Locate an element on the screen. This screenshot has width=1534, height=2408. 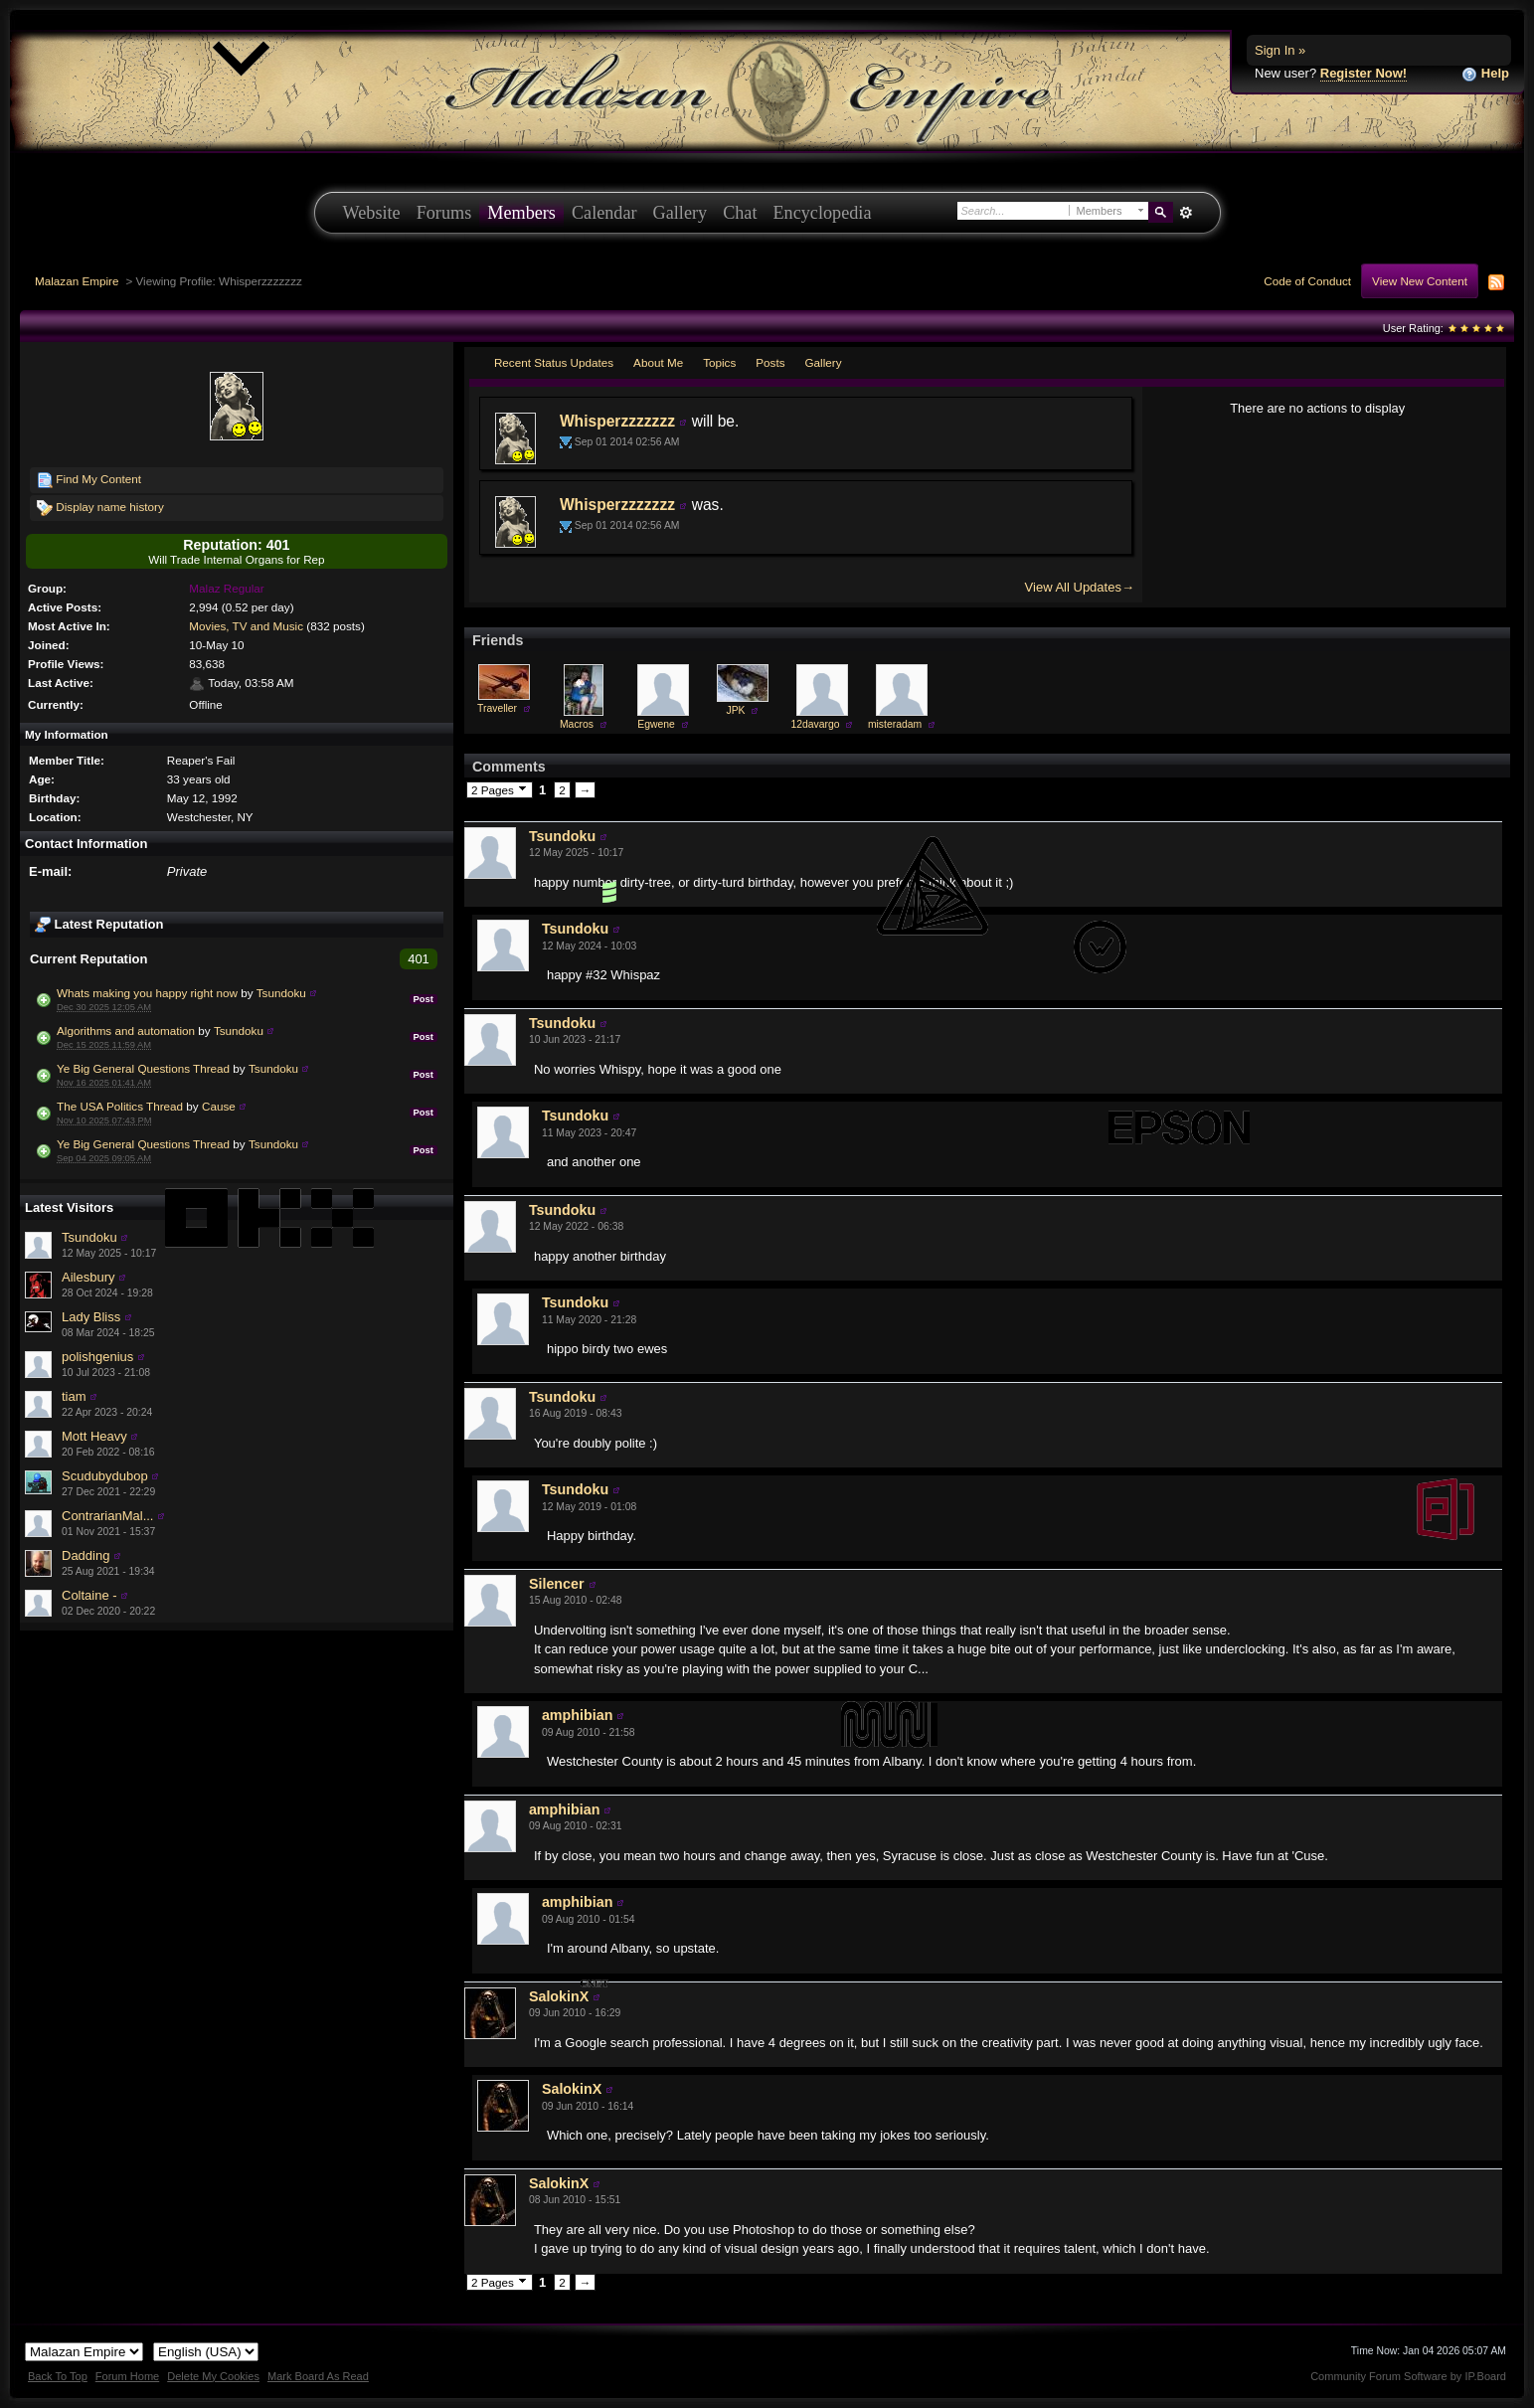
Epson brand logo is located at coordinates (1179, 1127).